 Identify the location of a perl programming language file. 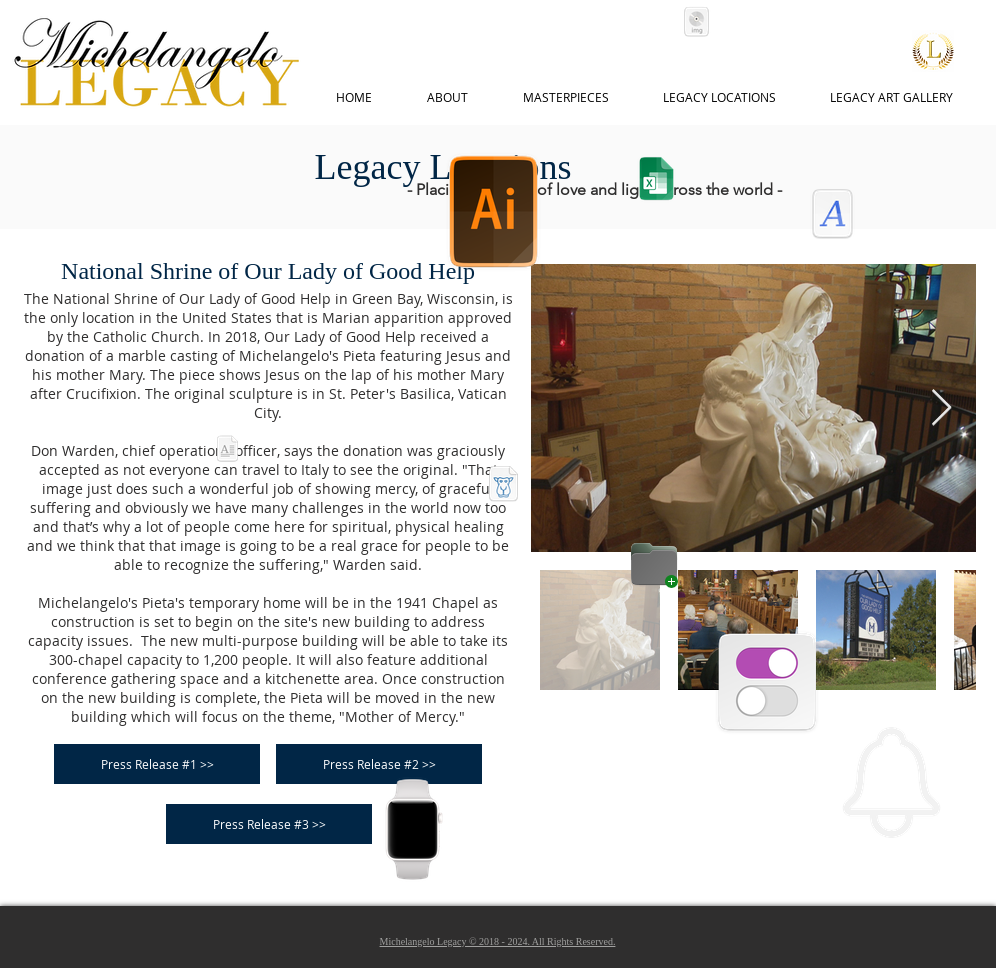
(503, 483).